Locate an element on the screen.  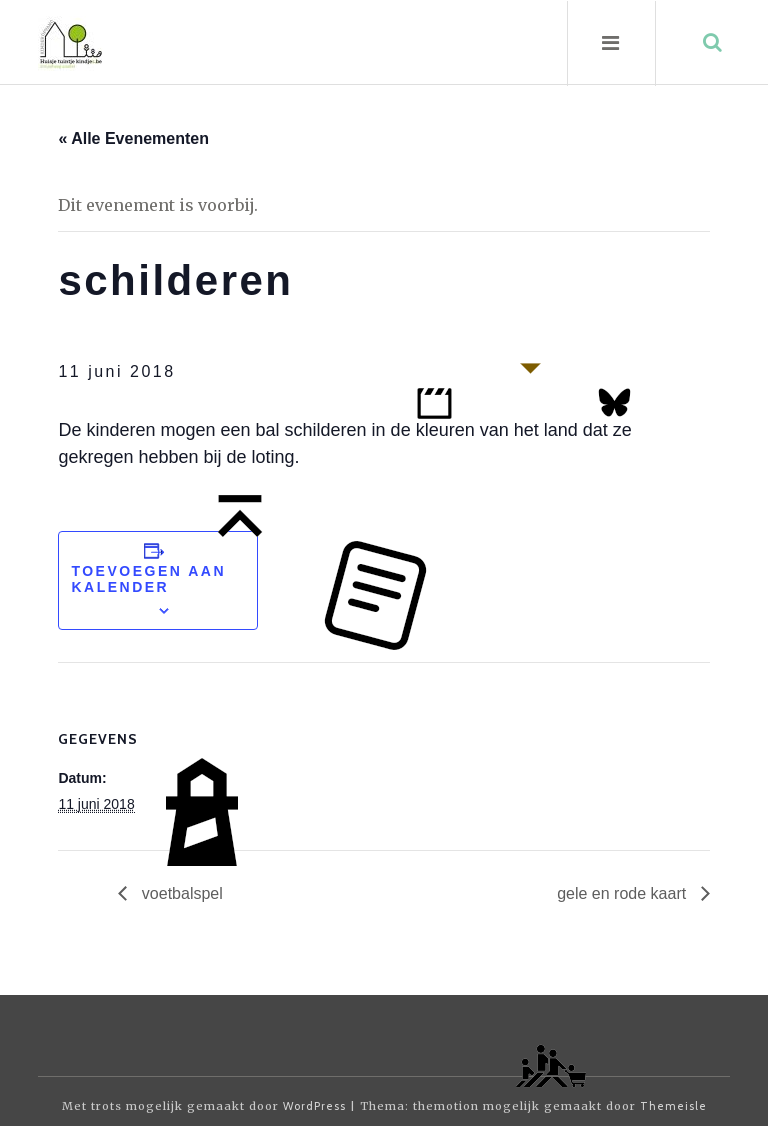
open the Chedraui shopping app is located at coordinates (551, 1066).